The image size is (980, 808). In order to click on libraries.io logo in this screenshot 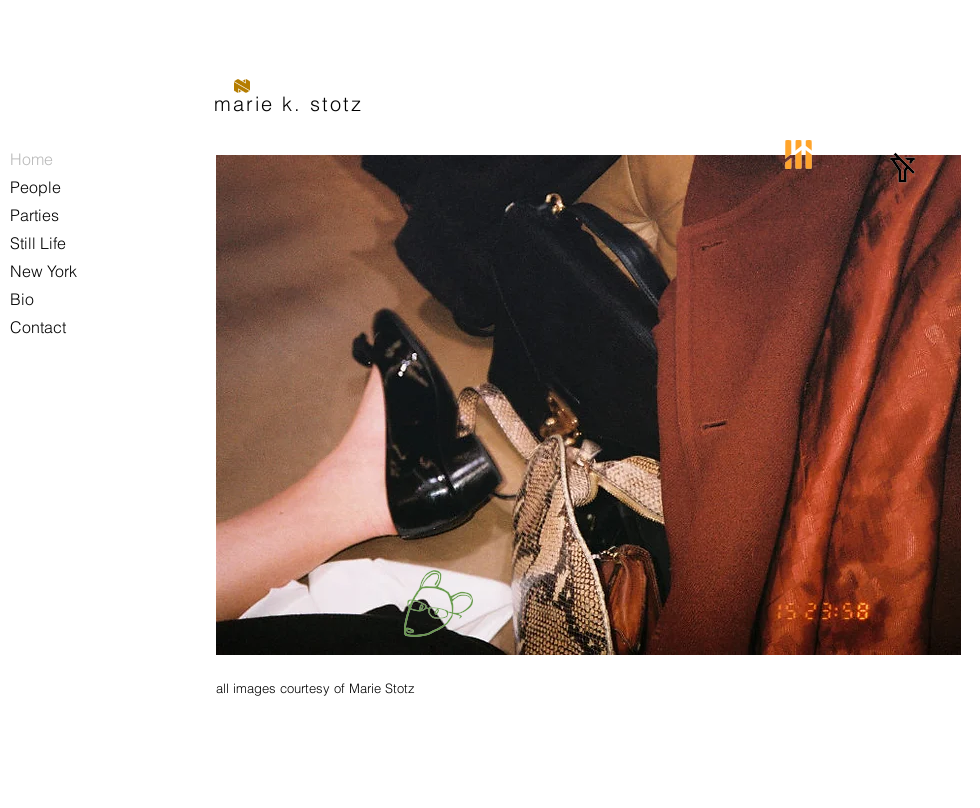, I will do `click(798, 154)`.